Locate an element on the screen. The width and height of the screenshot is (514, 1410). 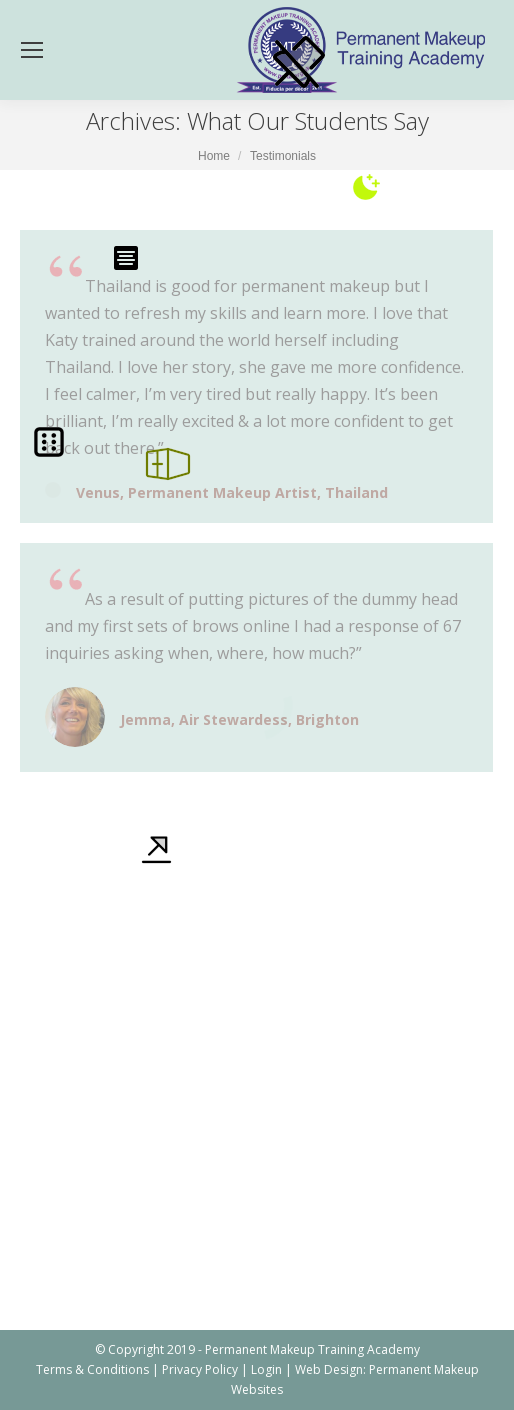
toggle dark mode or night theme is located at coordinates (365, 187).